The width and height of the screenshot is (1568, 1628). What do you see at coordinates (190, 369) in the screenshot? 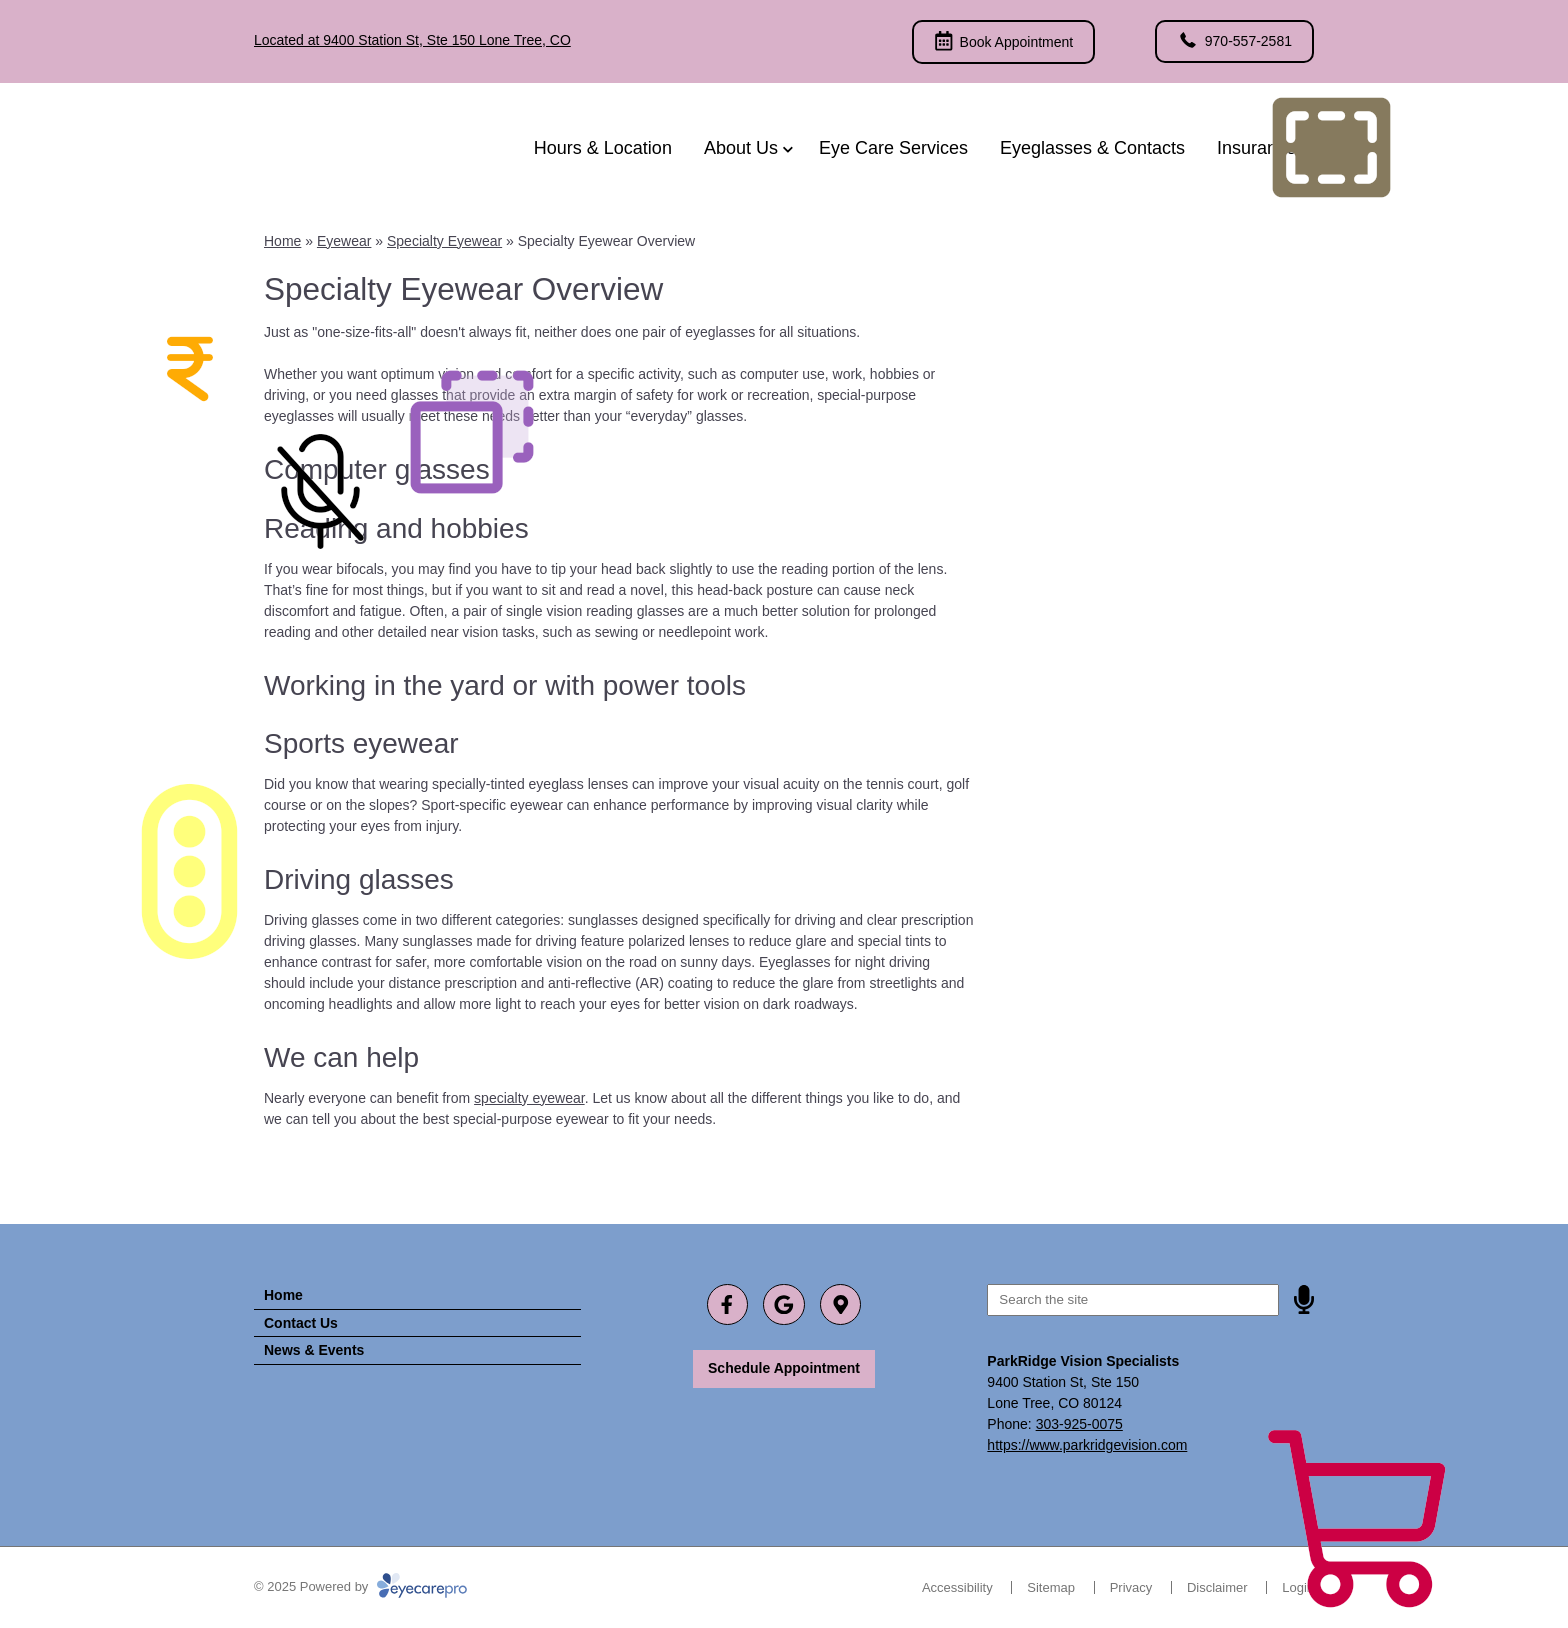
I see `view price in indian rupees` at bounding box center [190, 369].